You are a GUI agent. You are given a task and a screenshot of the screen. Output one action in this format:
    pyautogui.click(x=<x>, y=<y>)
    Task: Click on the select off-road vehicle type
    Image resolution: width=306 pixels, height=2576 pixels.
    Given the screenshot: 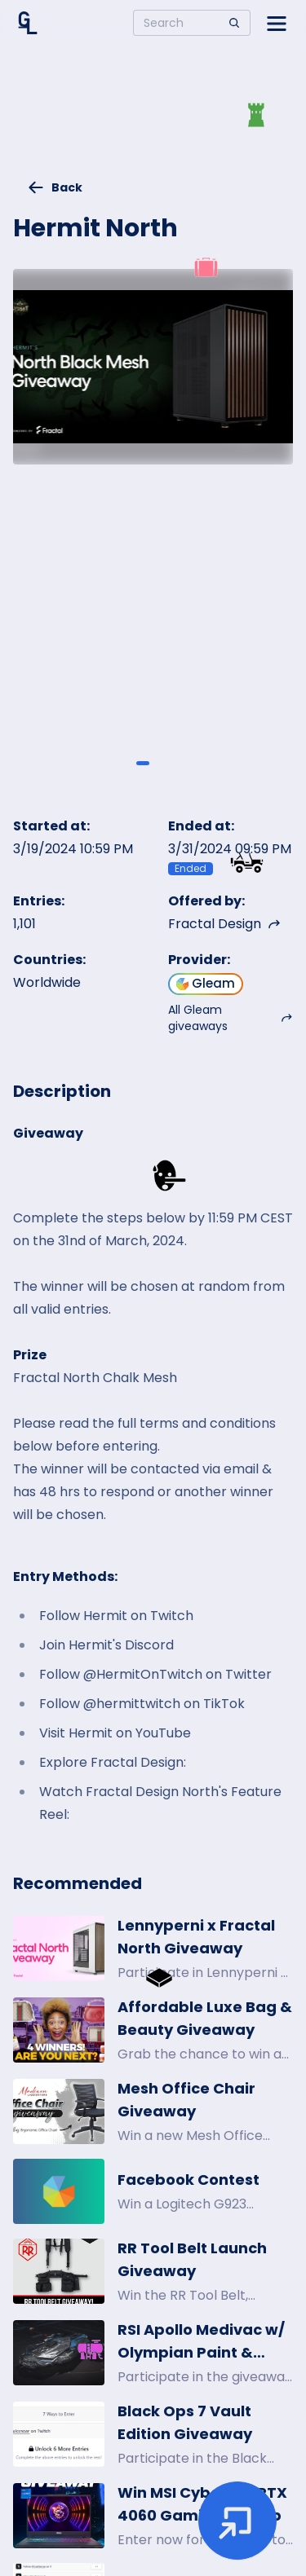 What is the action you would take?
    pyautogui.click(x=246, y=862)
    